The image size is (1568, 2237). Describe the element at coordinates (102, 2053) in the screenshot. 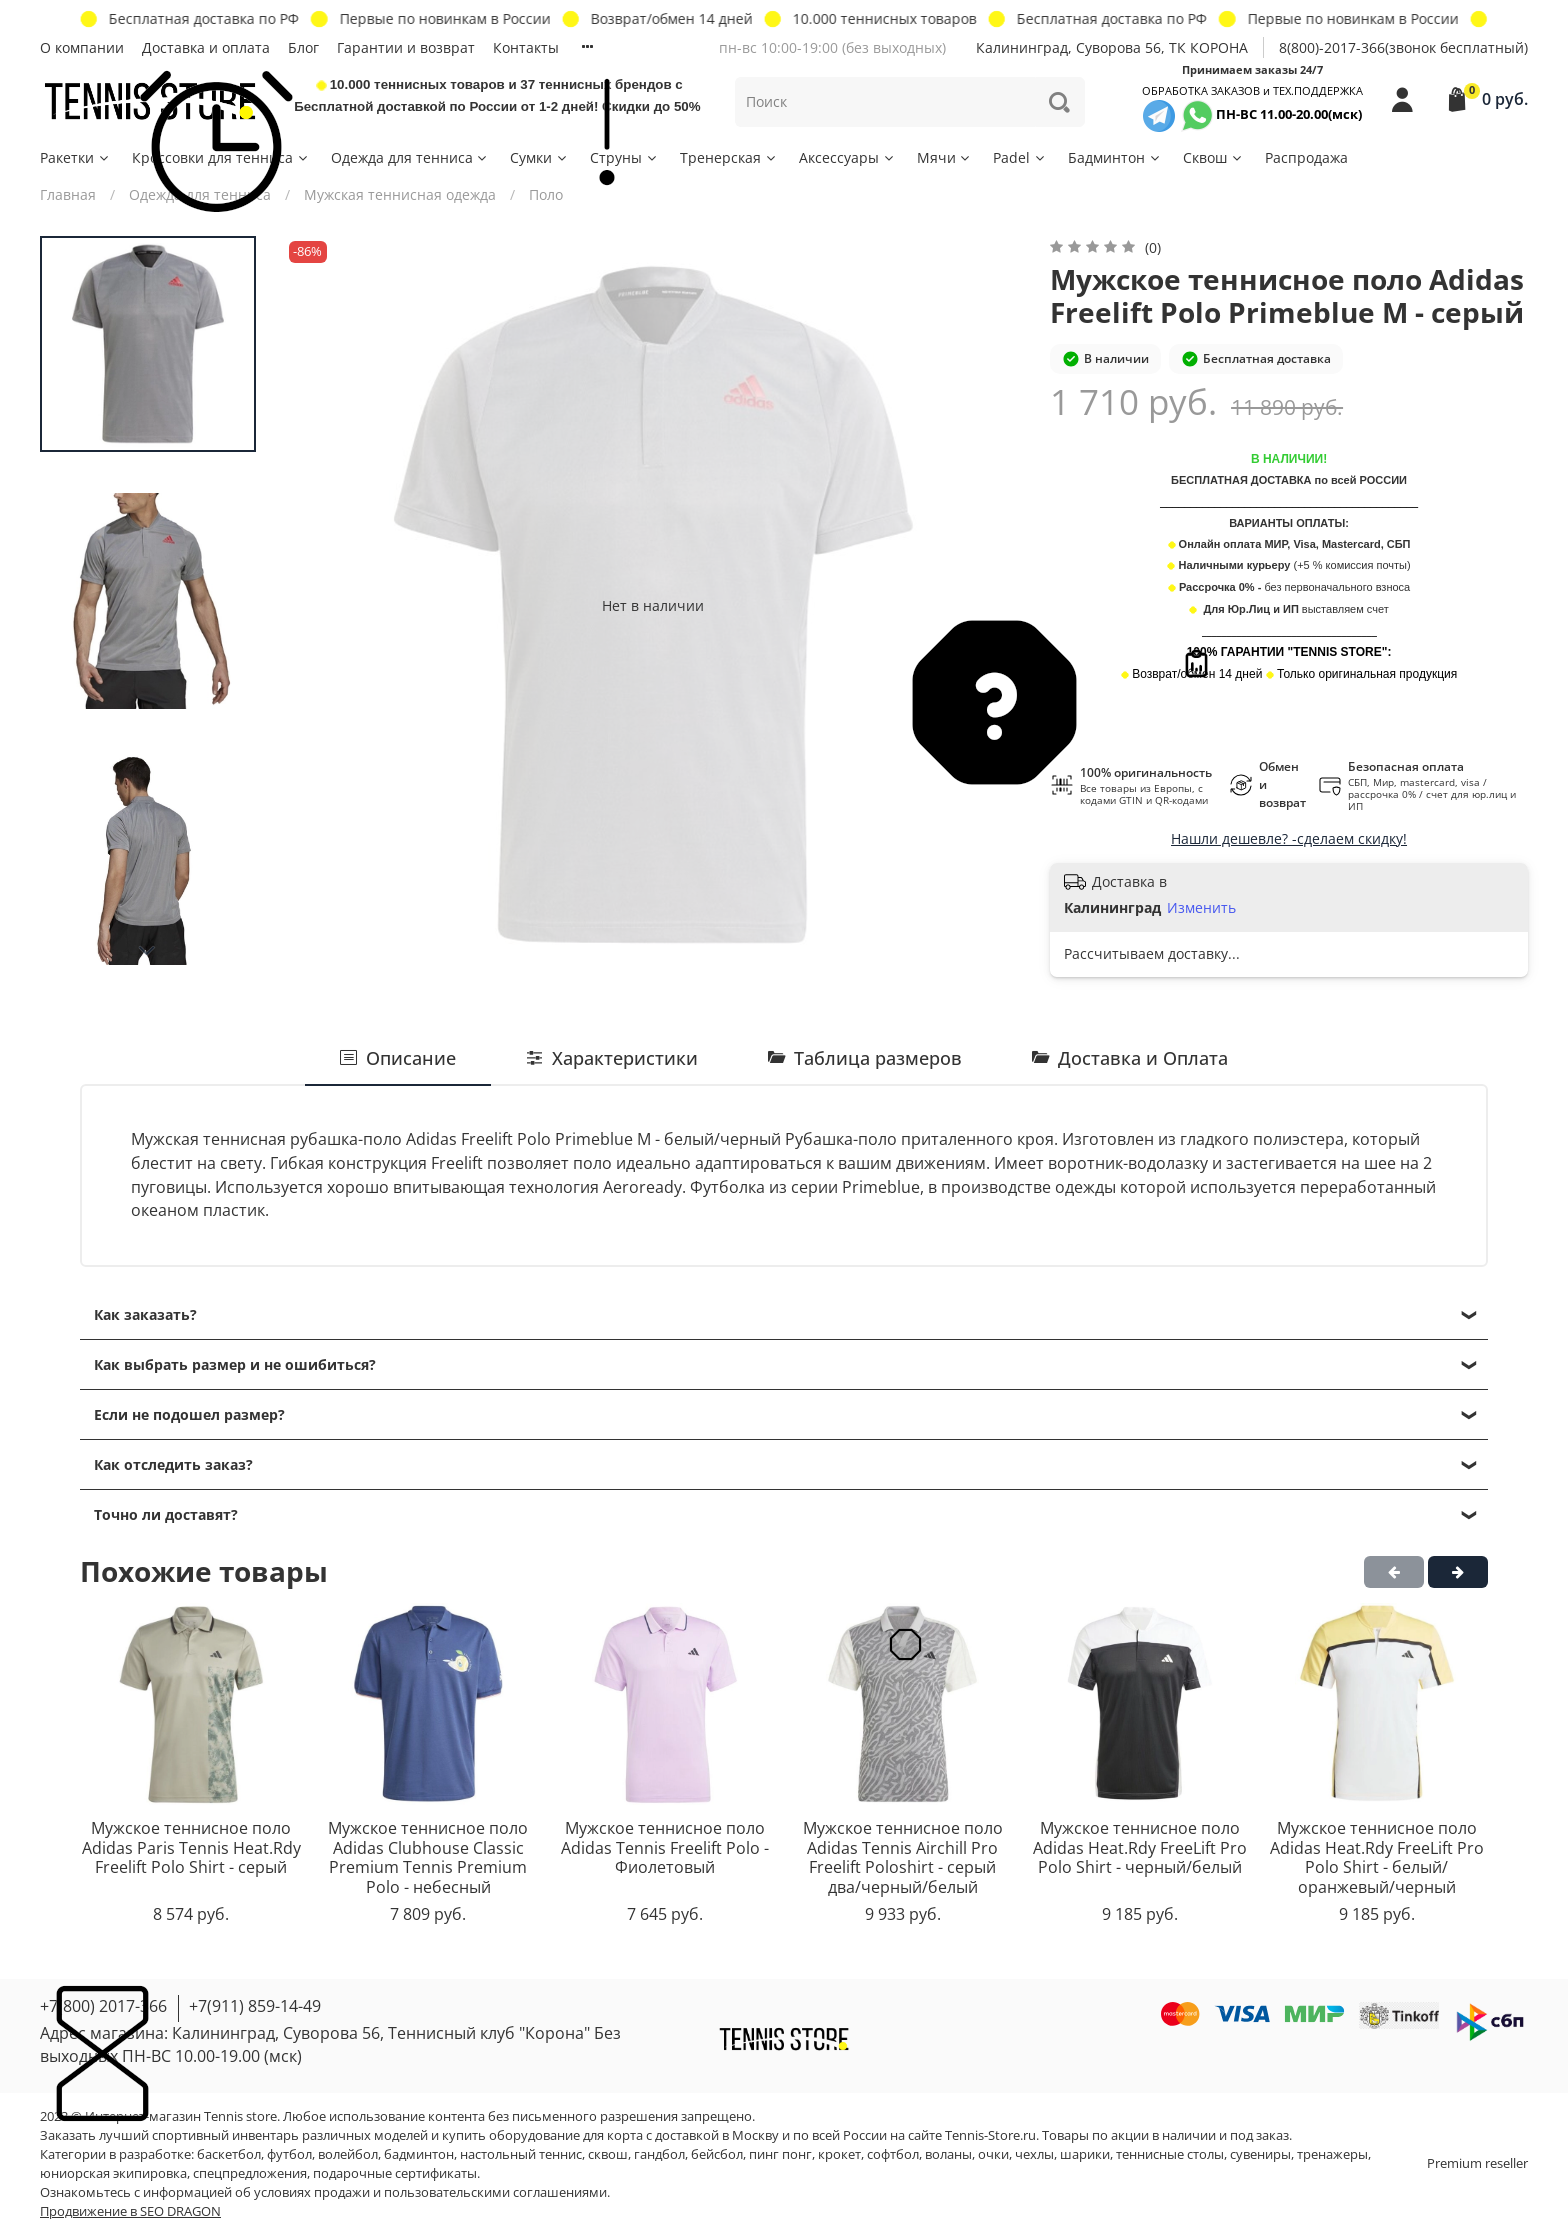

I see `indicates loading or processing in progress` at that location.